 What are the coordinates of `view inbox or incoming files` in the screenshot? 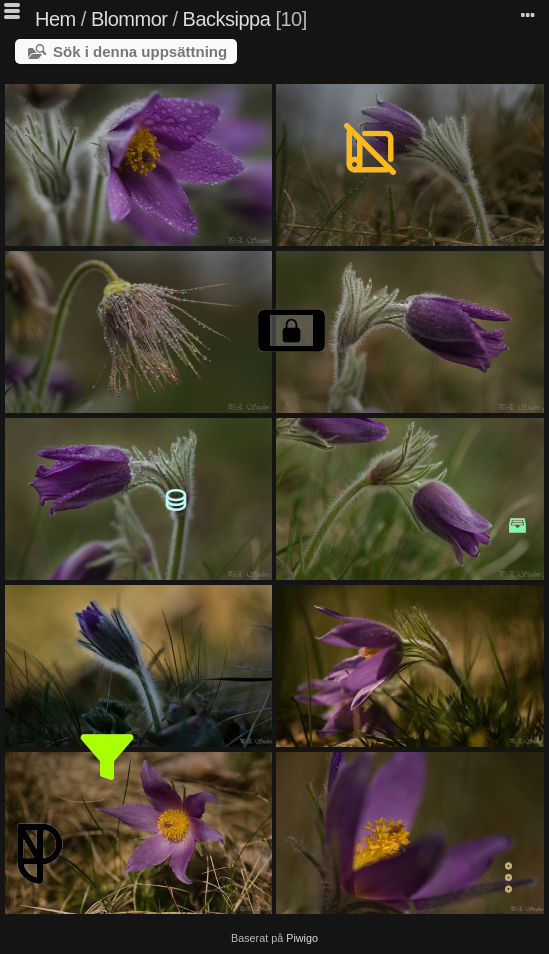 It's located at (517, 525).